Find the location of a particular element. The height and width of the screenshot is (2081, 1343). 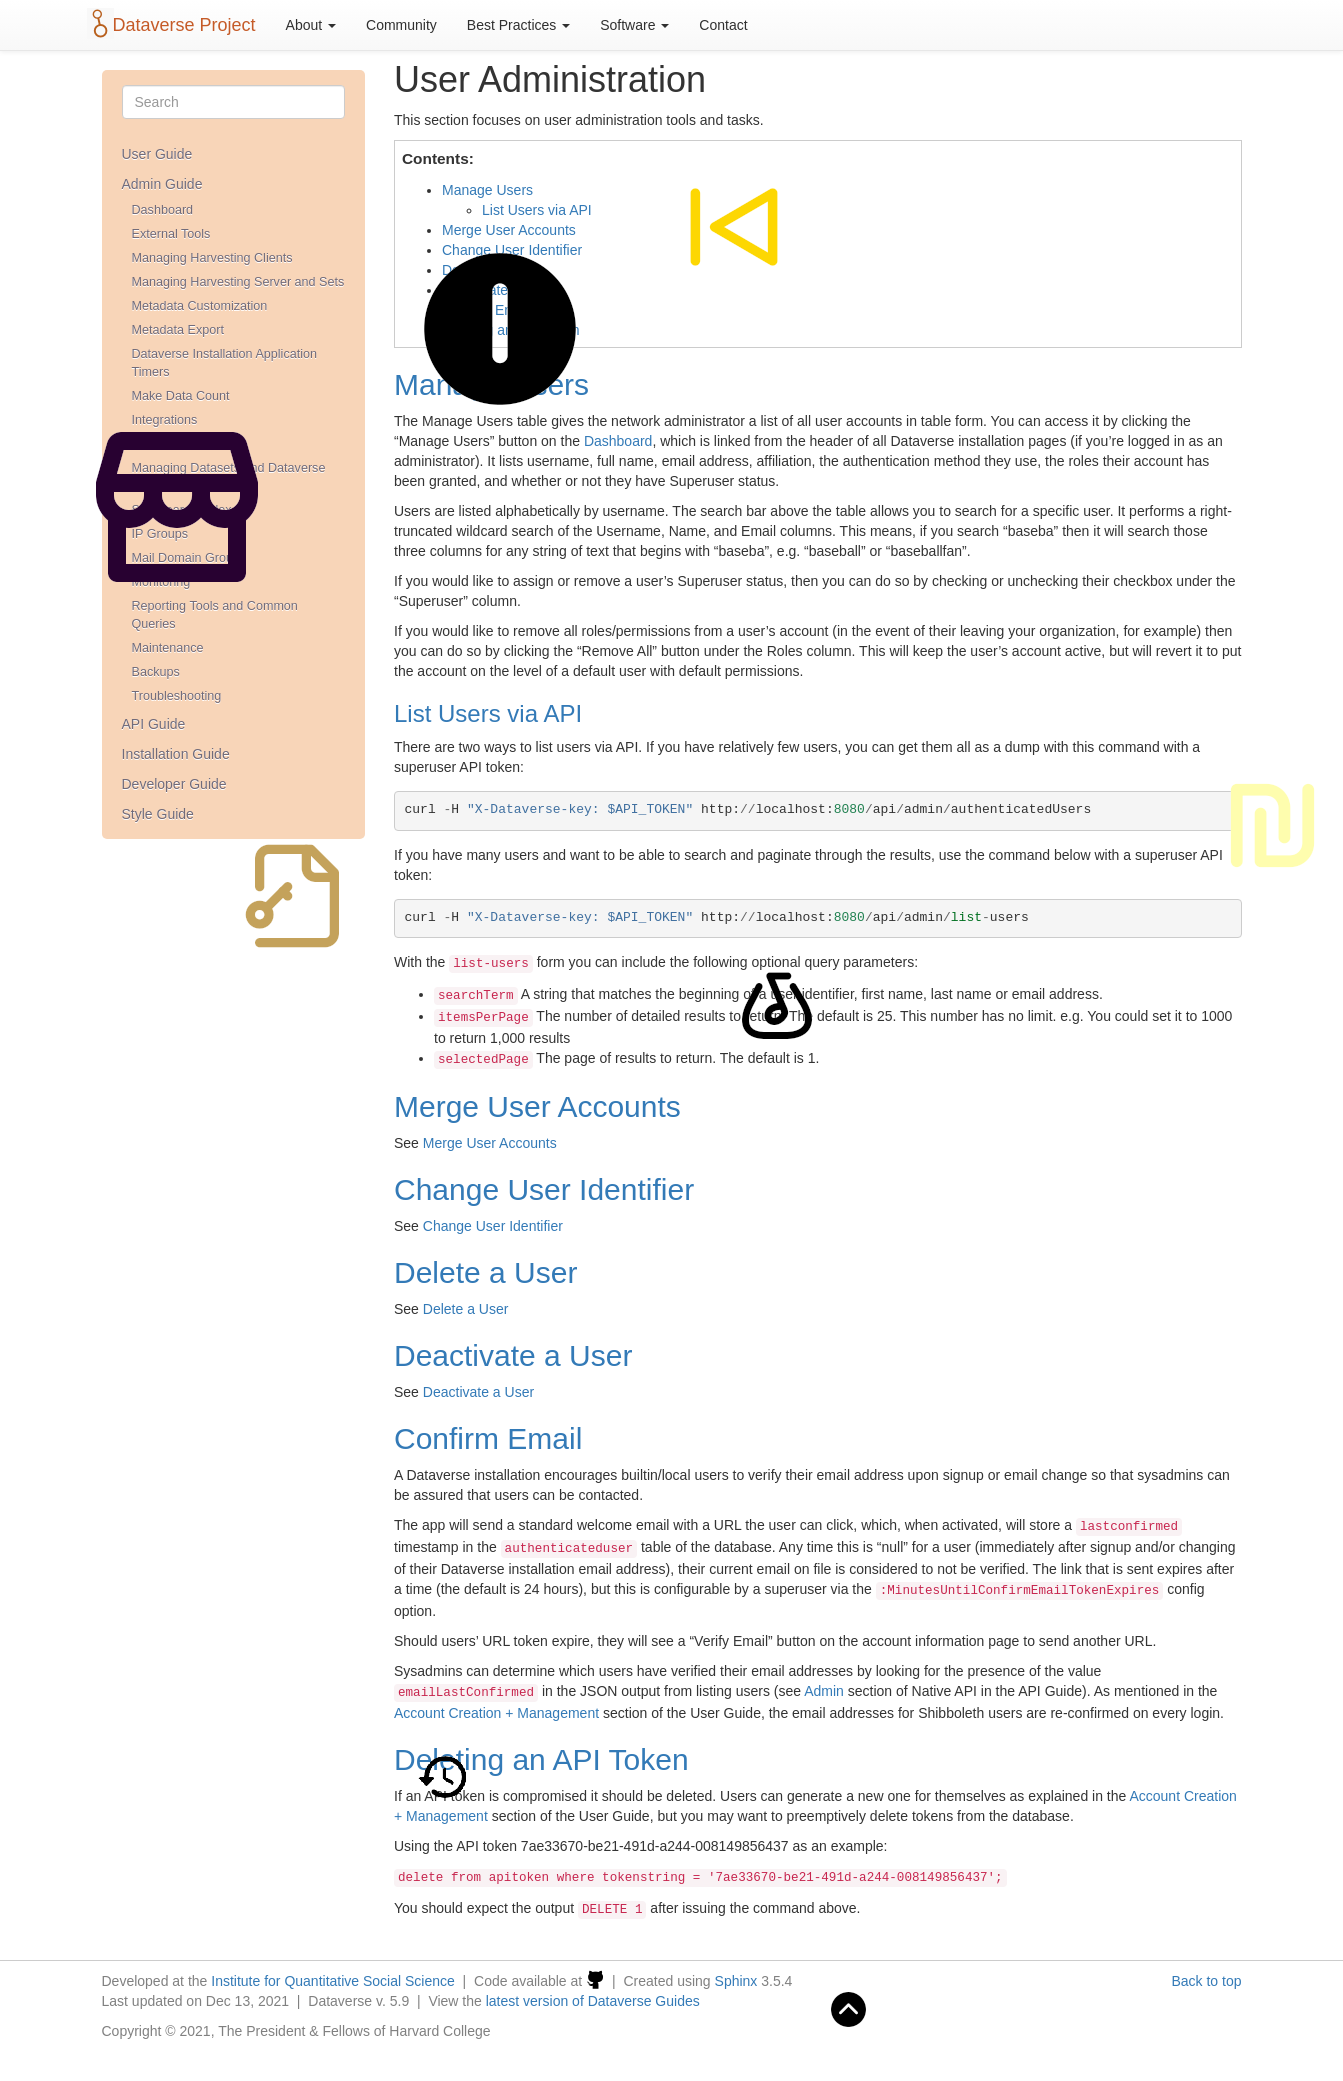

restore to a previous version or state is located at coordinates (443, 1777).